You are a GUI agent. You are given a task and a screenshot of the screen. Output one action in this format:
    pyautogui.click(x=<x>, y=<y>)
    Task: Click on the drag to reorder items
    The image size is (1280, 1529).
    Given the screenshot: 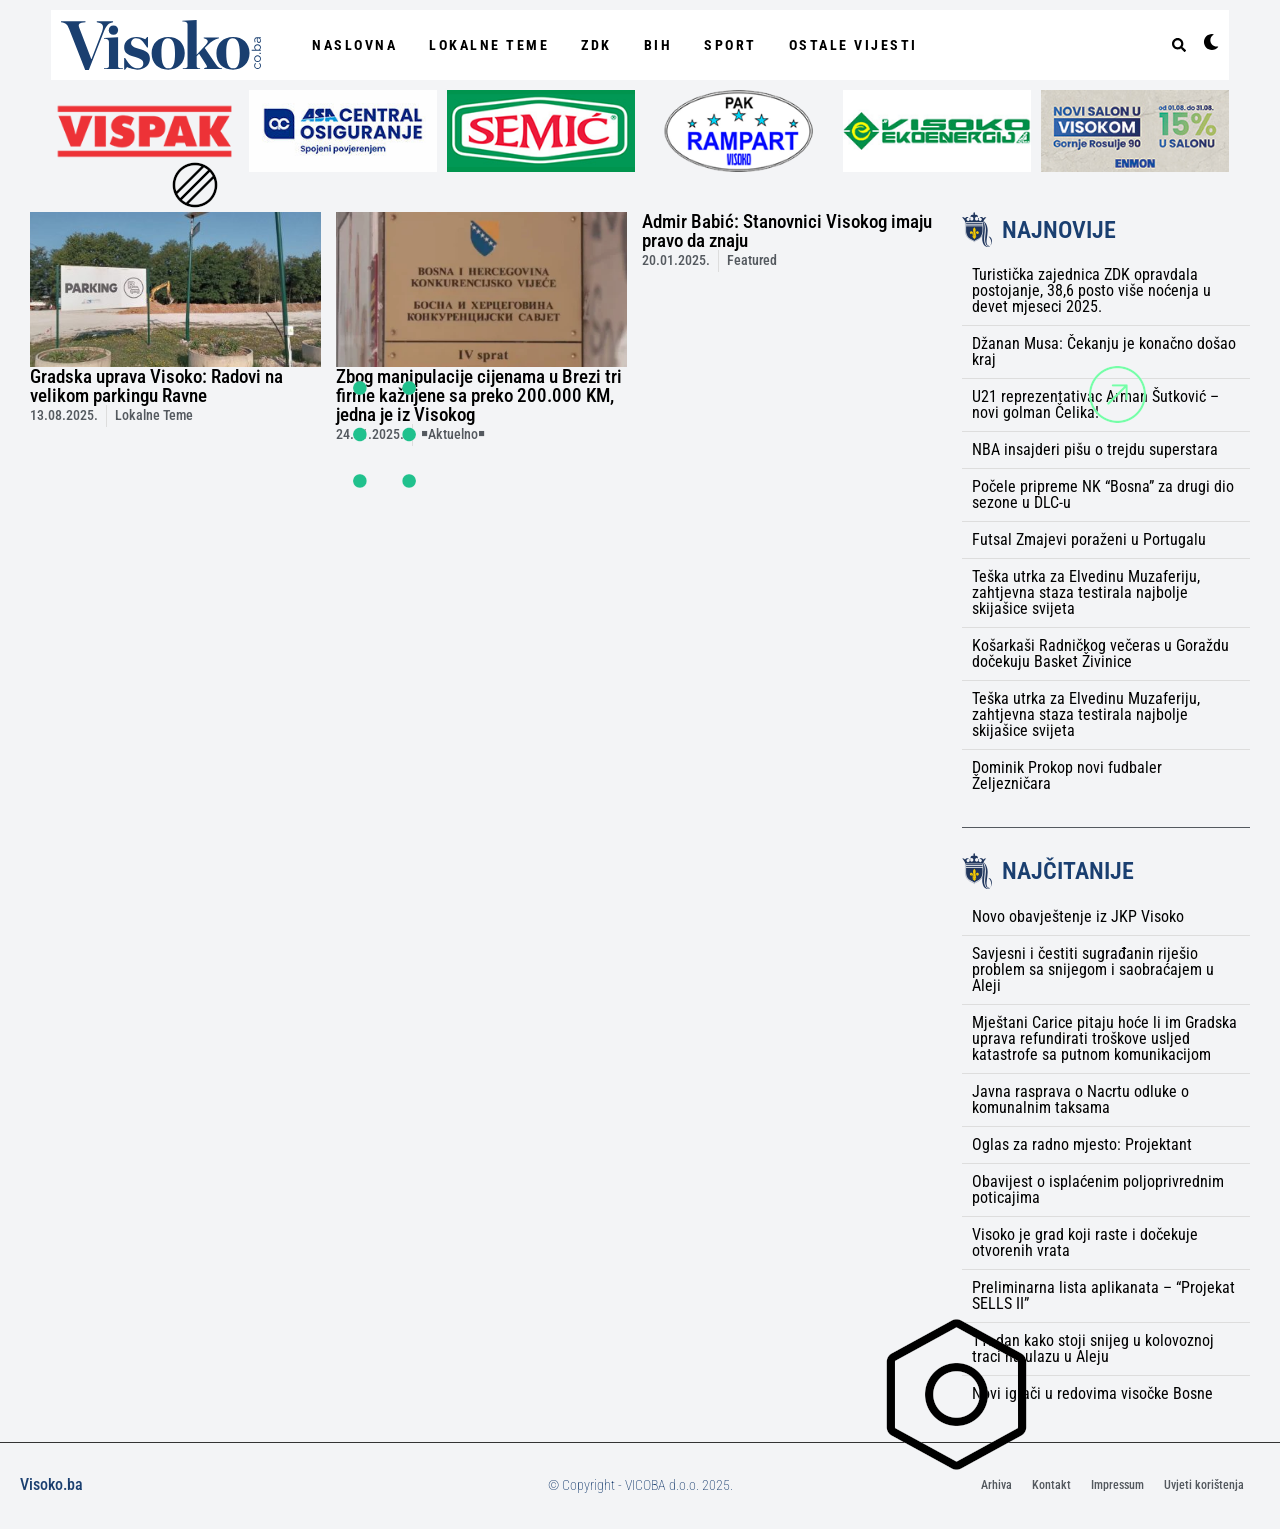 What is the action you would take?
    pyautogui.click(x=384, y=434)
    